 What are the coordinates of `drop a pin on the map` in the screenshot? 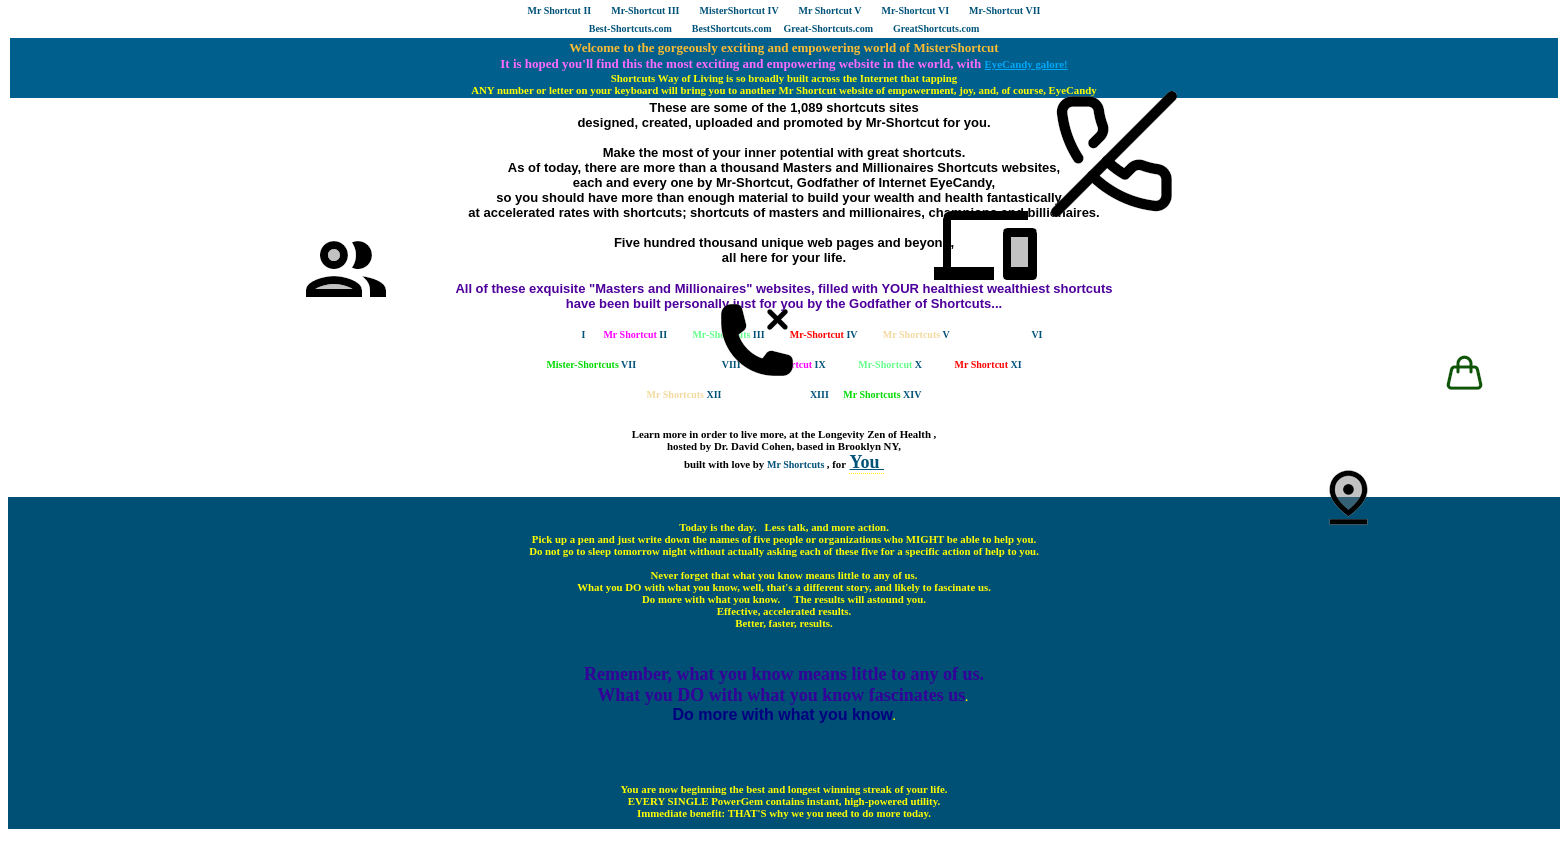 It's located at (1348, 497).